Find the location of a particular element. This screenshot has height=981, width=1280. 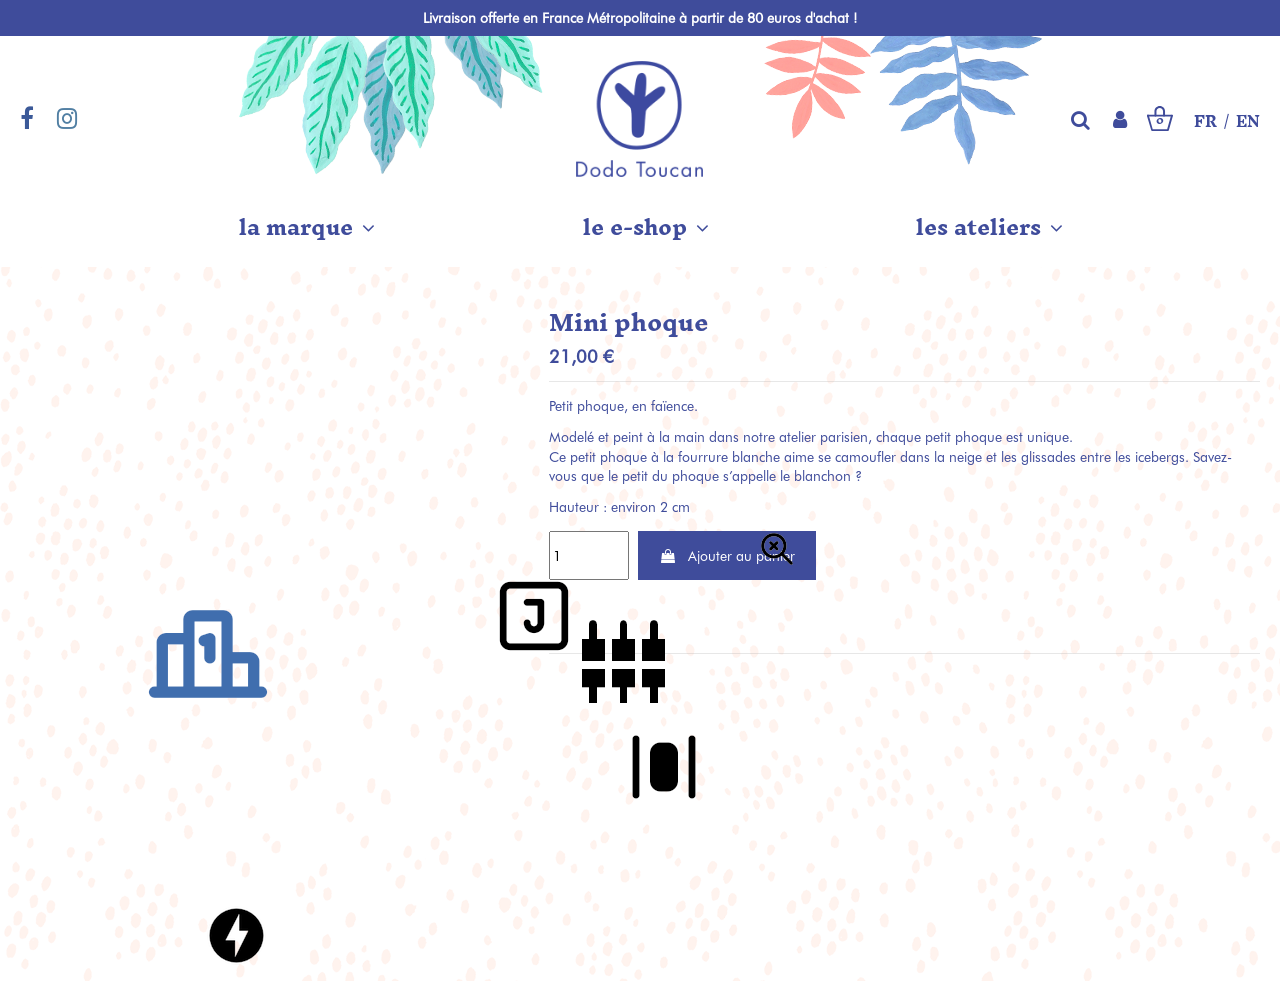

distribute layers vertically with equal spacing is located at coordinates (664, 767).